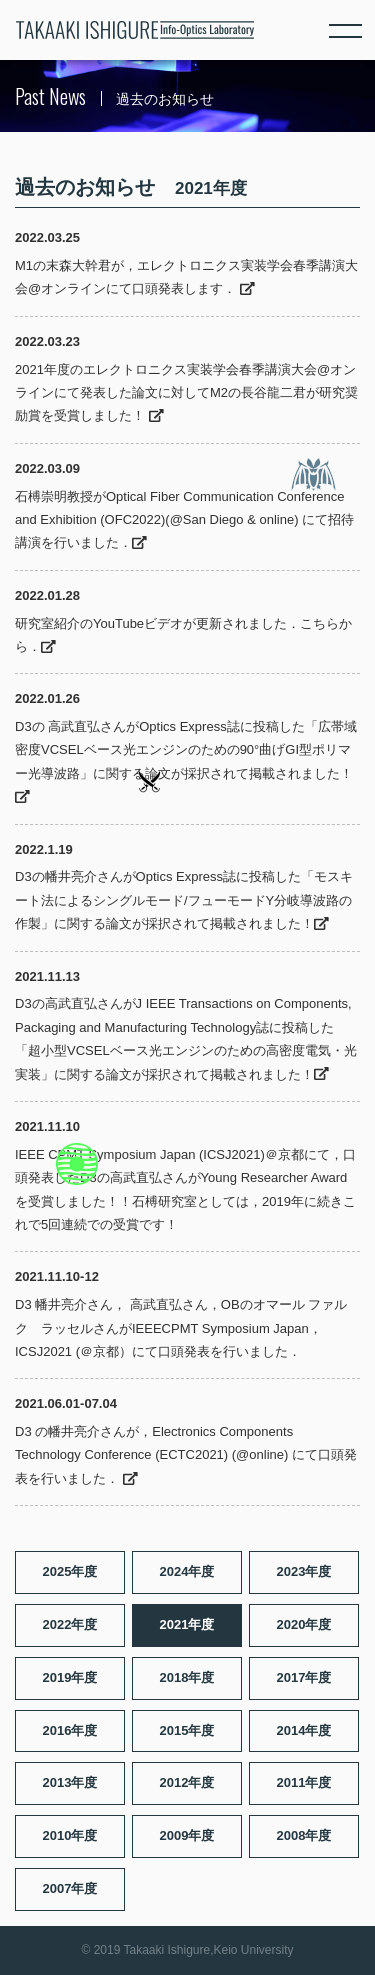 The height and width of the screenshot is (1975, 375). What do you see at coordinates (149, 781) in the screenshot?
I see `initiate combat or battle mode` at bounding box center [149, 781].